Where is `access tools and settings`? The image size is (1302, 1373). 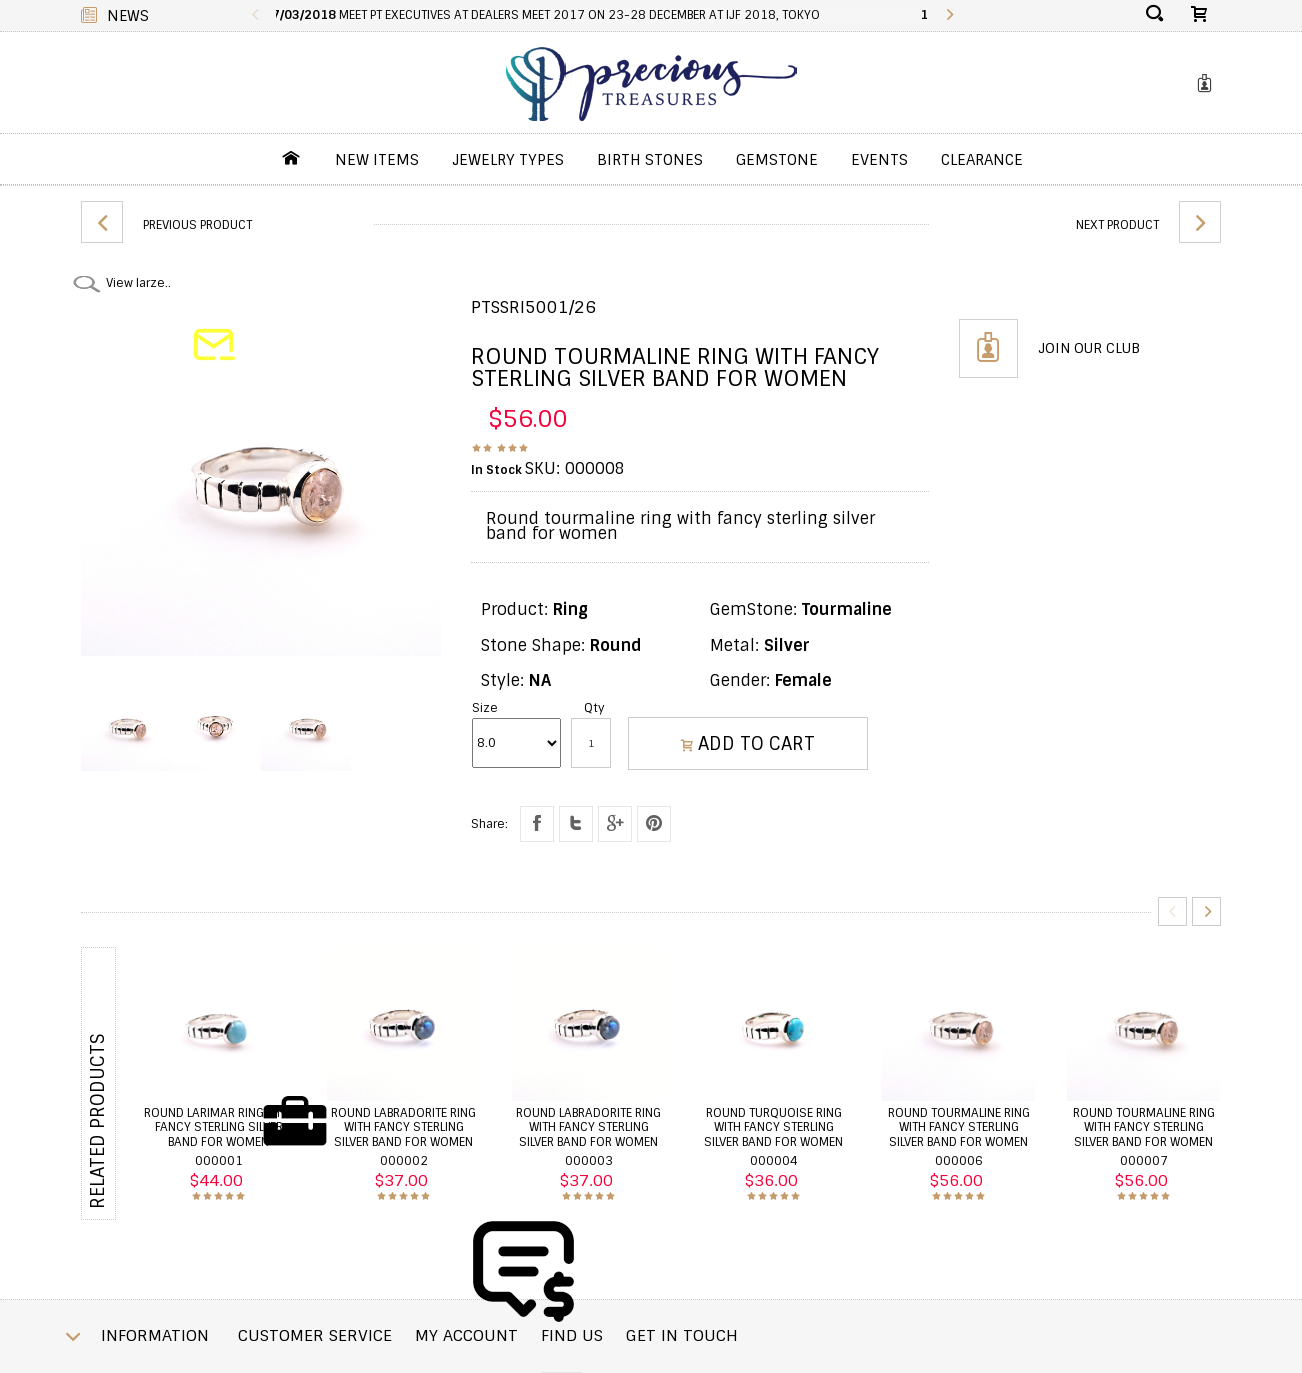
access tools and settings is located at coordinates (295, 1123).